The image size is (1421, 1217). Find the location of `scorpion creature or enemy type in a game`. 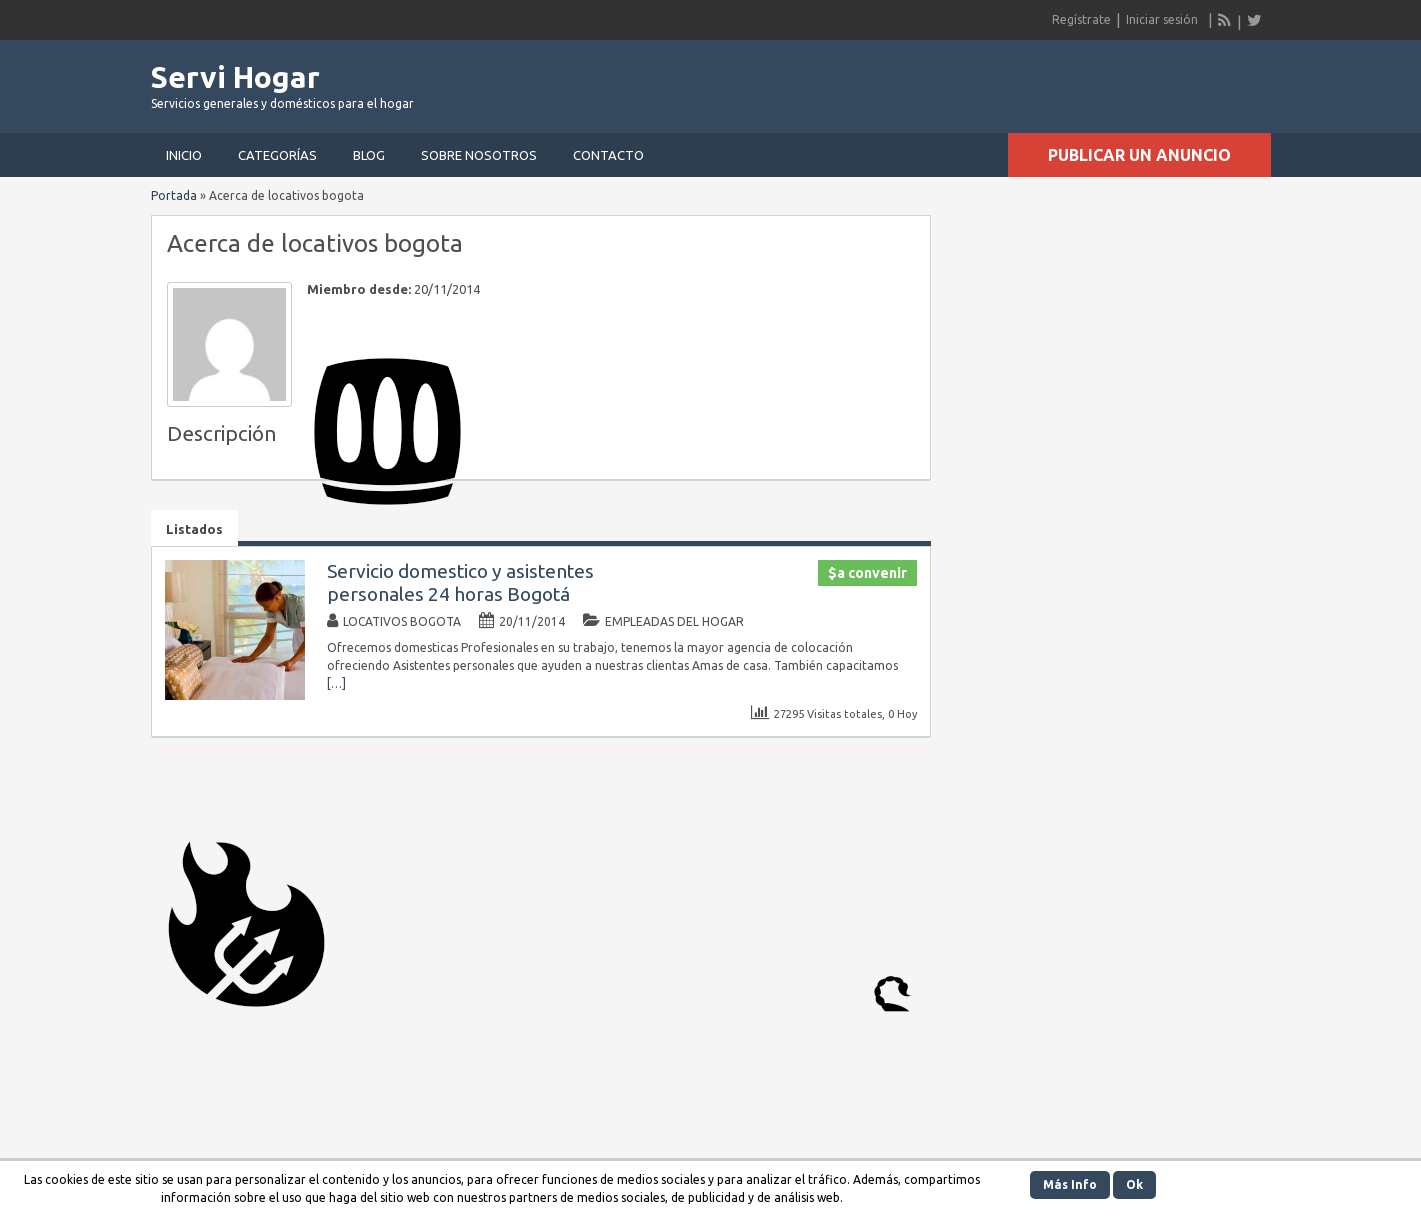

scorpion creature or enemy type in a game is located at coordinates (892, 992).